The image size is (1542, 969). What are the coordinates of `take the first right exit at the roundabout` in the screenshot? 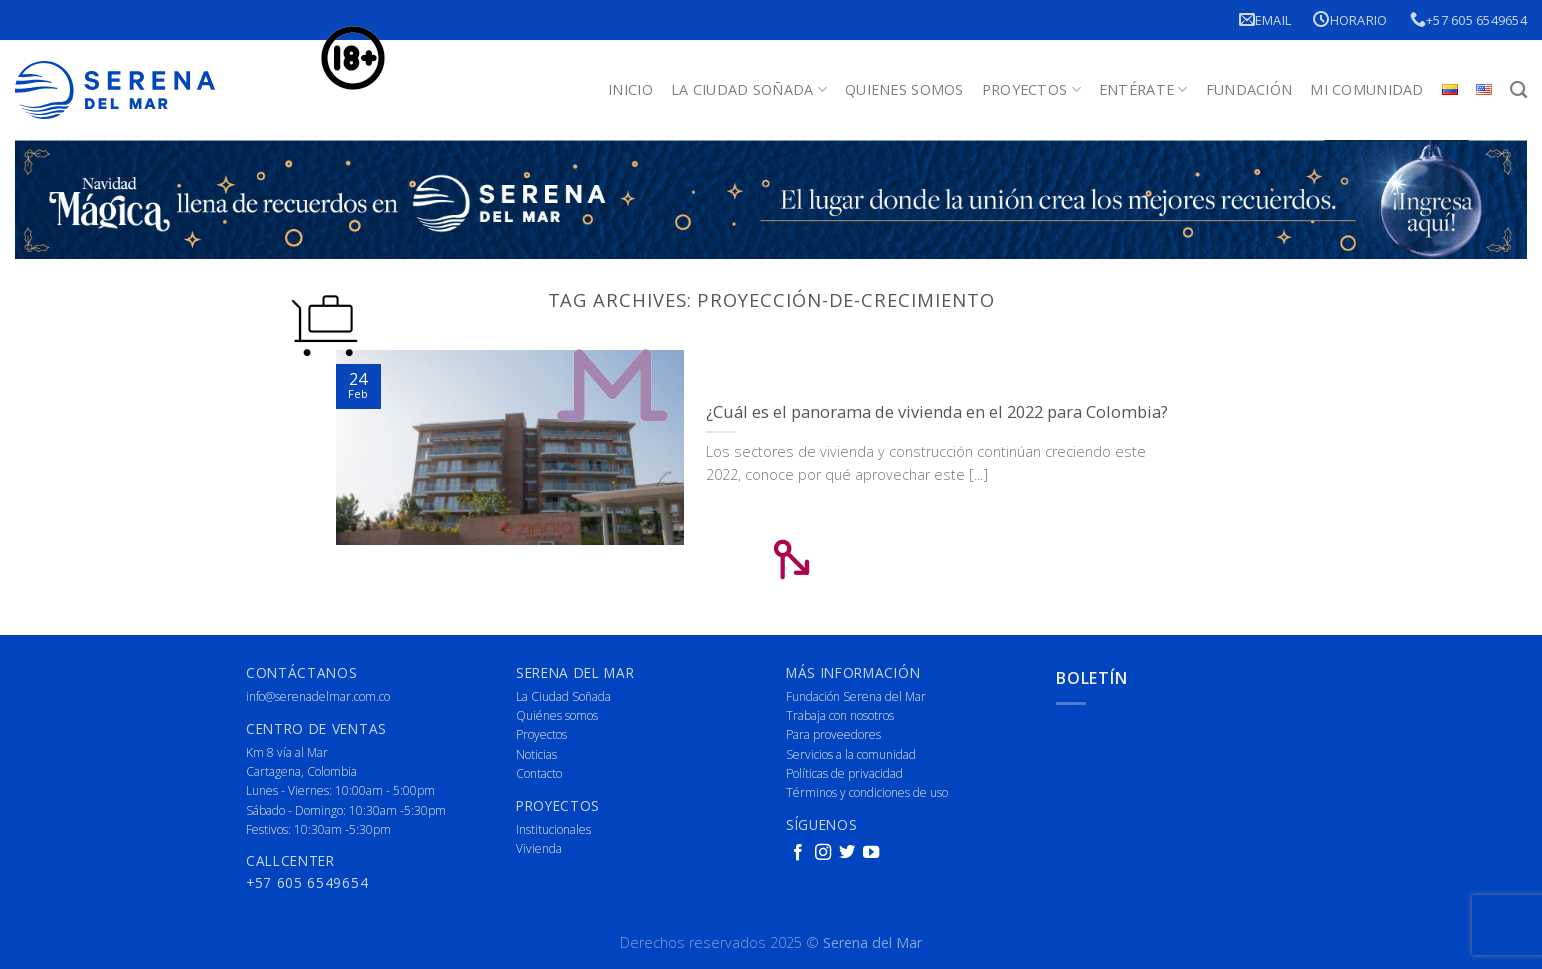 It's located at (791, 559).